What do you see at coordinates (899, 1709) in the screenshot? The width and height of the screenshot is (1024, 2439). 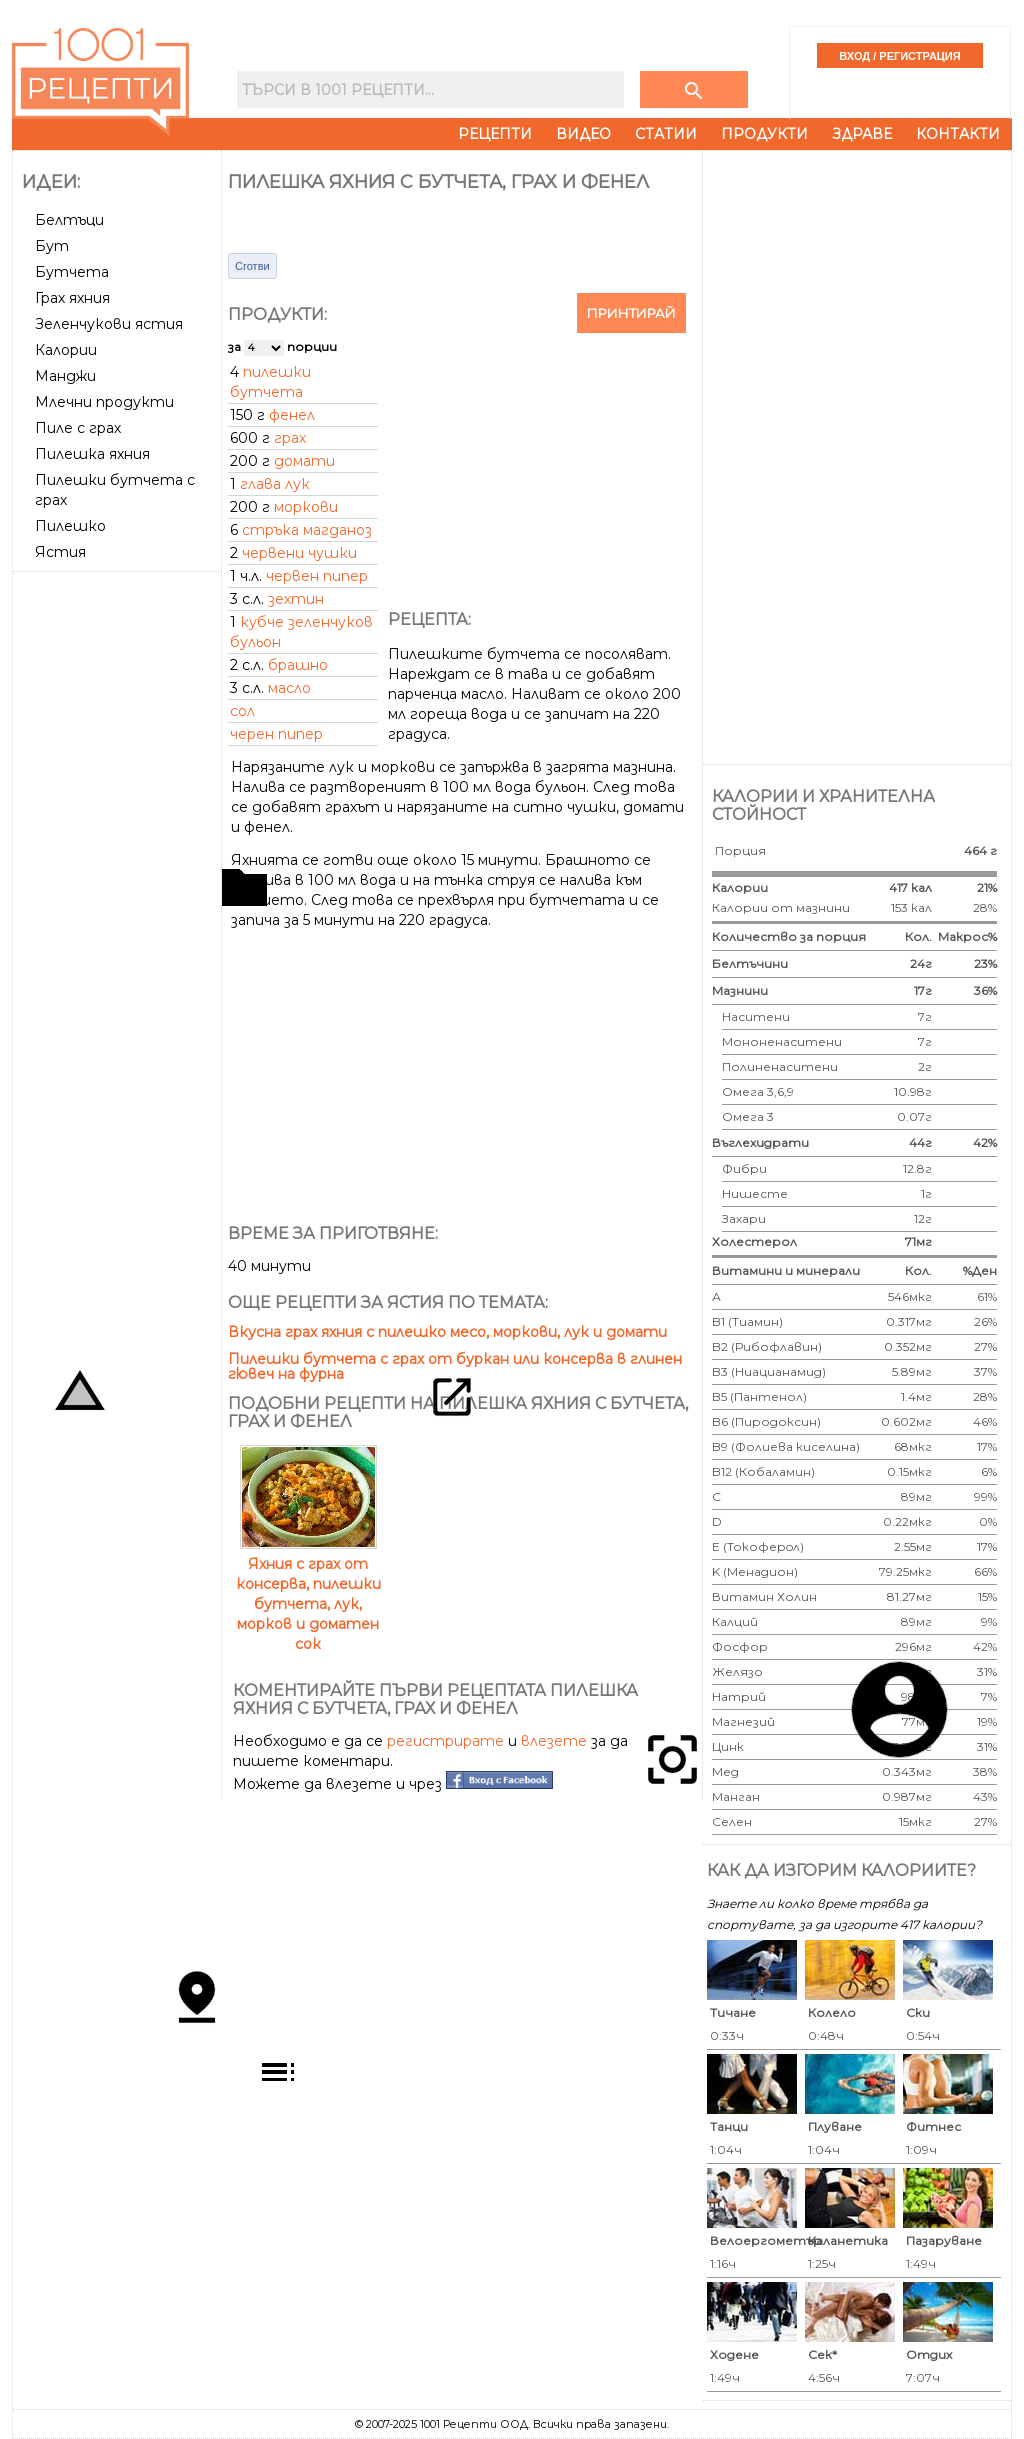 I see `access your profile or account settings` at bounding box center [899, 1709].